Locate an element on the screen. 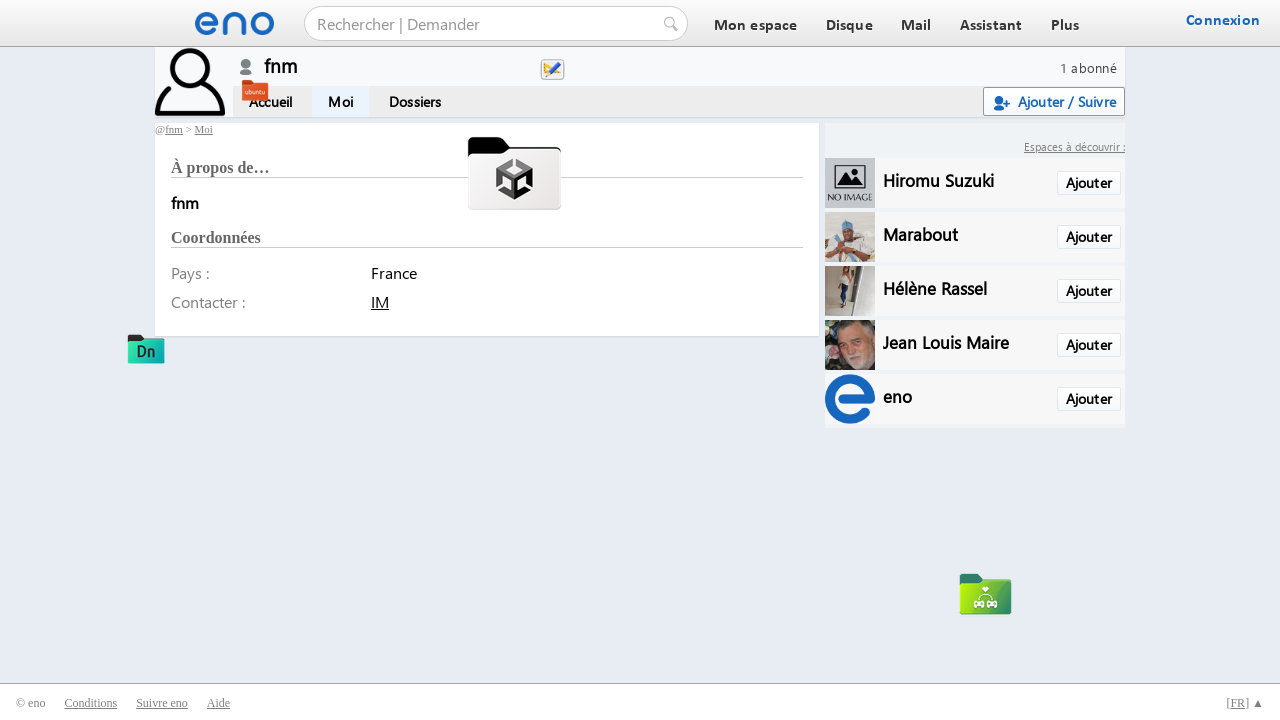 This screenshot has width=1280, height=720. access utility and accessory applications is located at coordinates (552, 69).